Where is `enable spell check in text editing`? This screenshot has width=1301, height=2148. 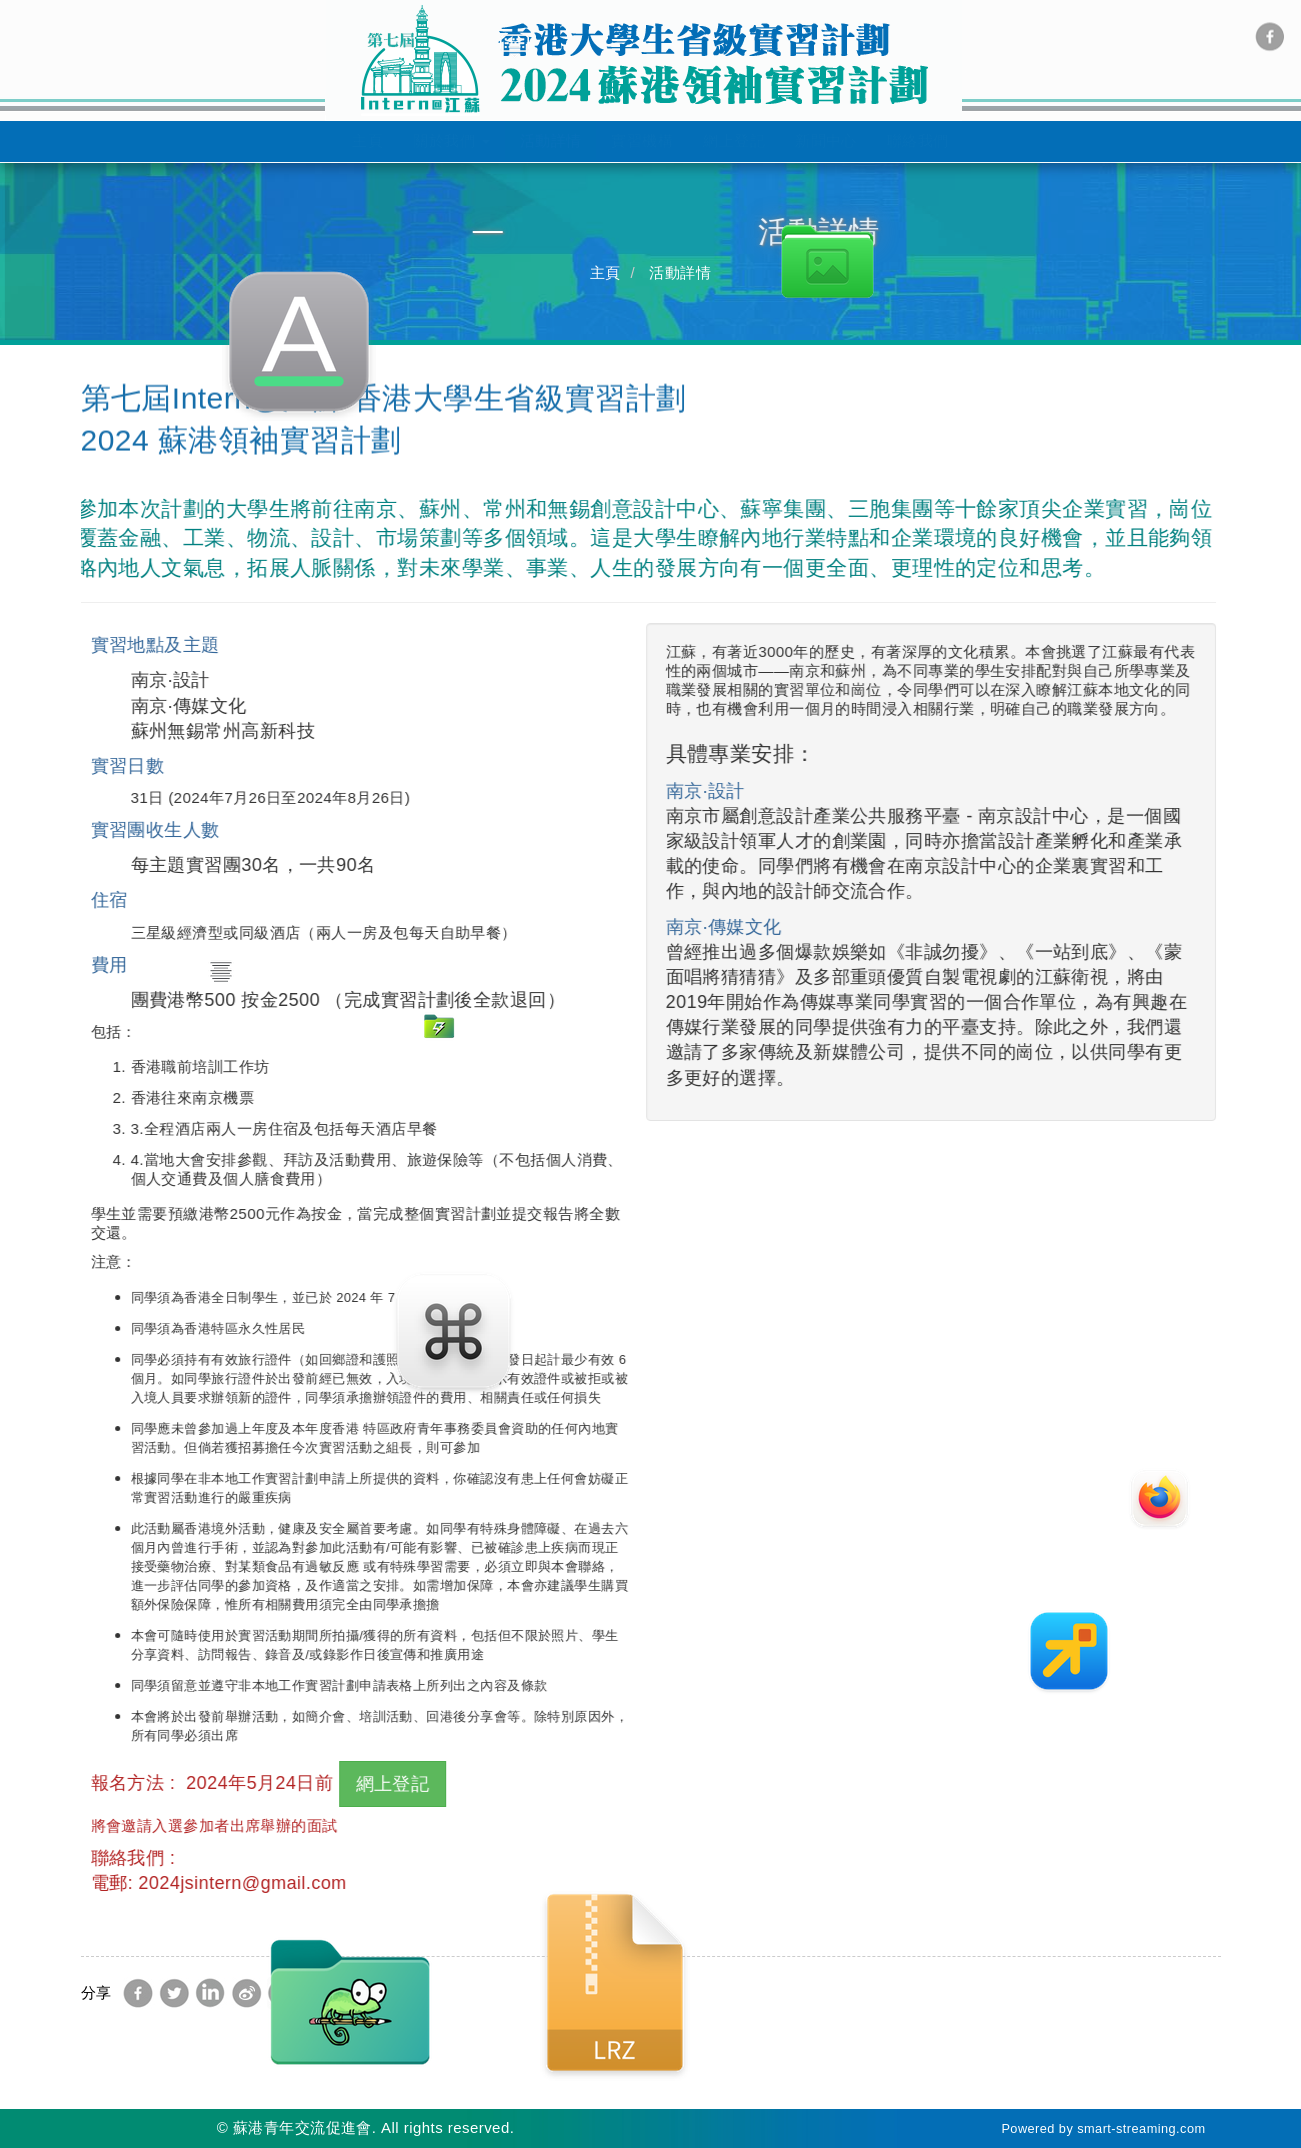
enable spell check in text editing is located at coordinates (299, 344).